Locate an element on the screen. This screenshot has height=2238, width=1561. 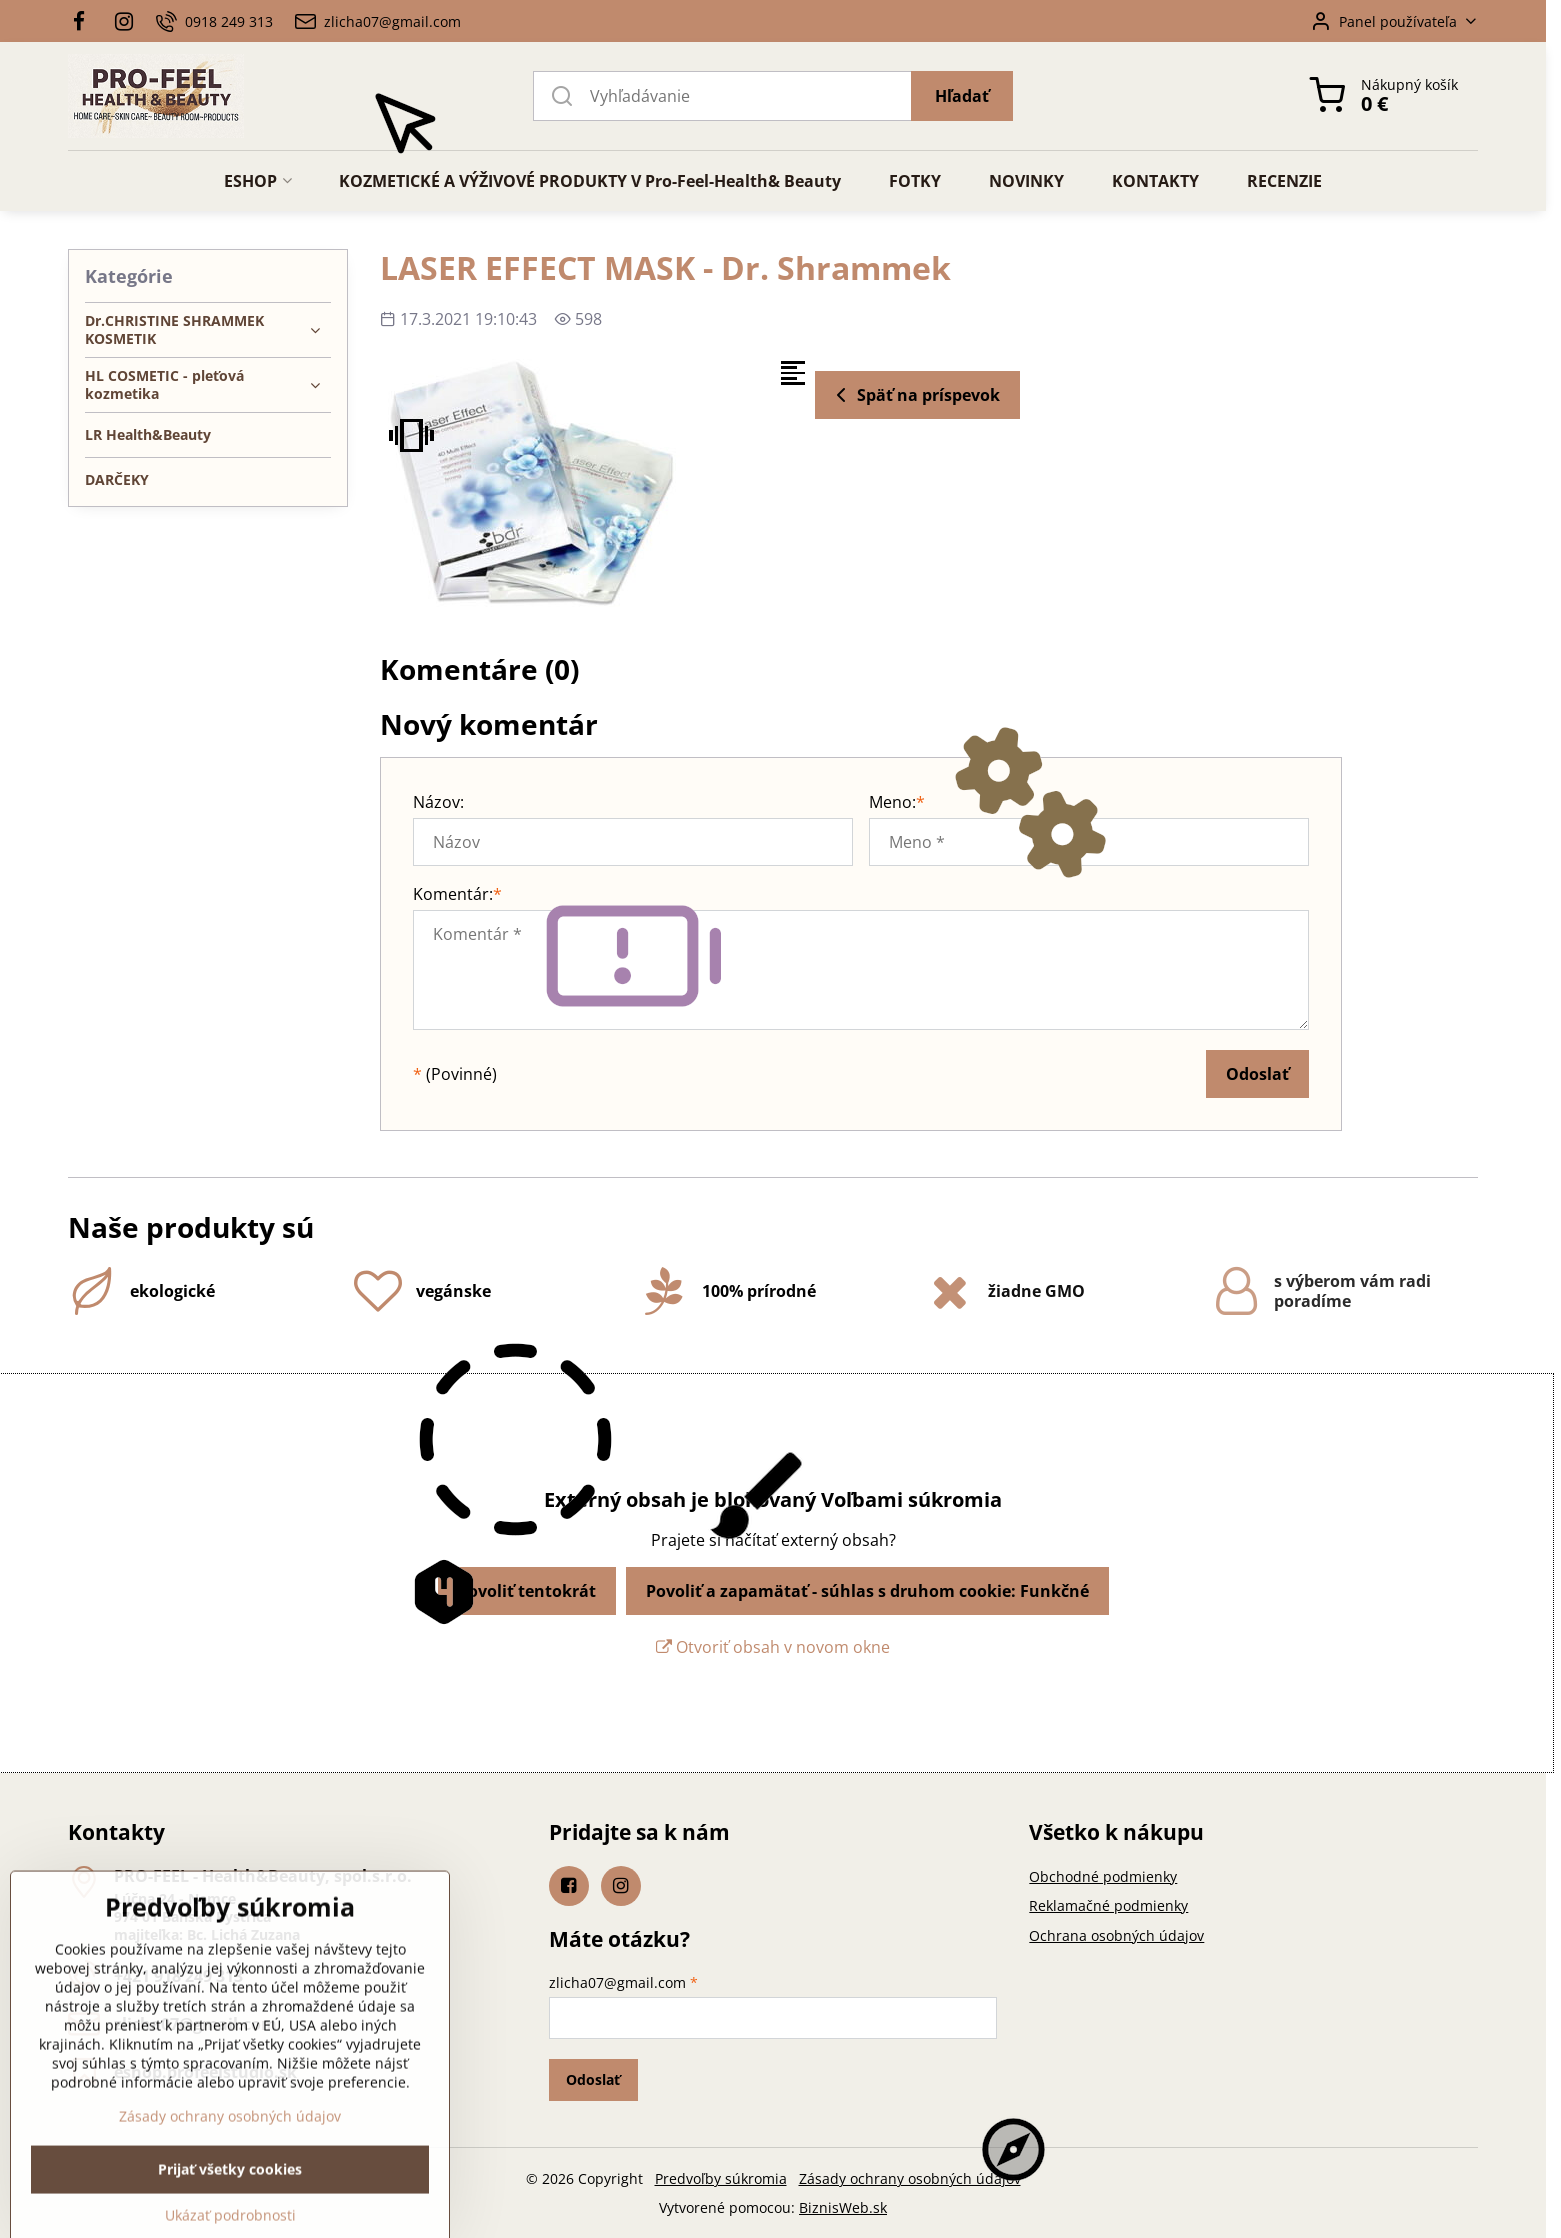
step 4 in a multi-step process is located at coordinates (444, 1592).